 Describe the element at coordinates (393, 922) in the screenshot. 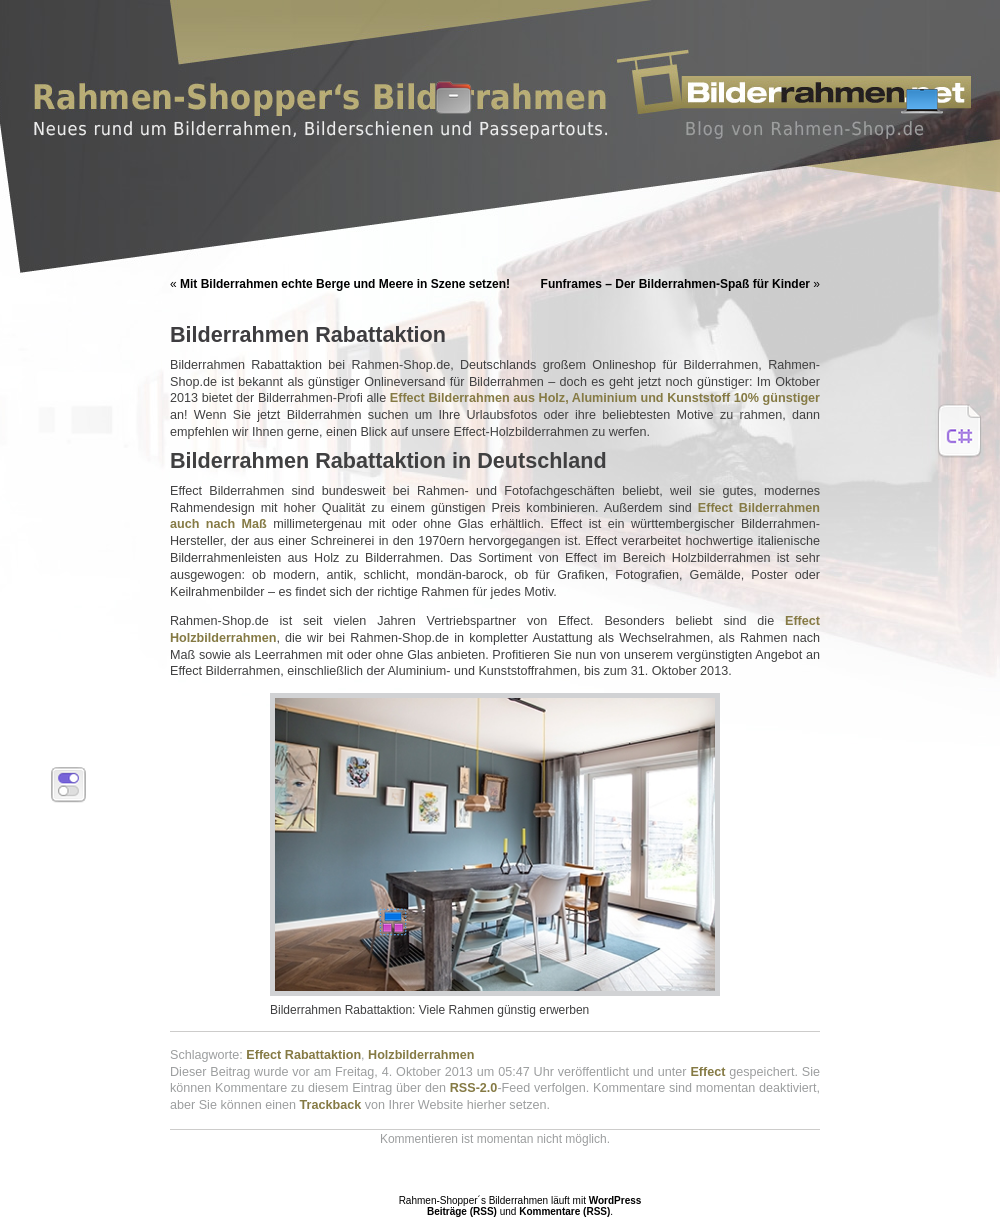

I see `select all items in the current view` at that location.